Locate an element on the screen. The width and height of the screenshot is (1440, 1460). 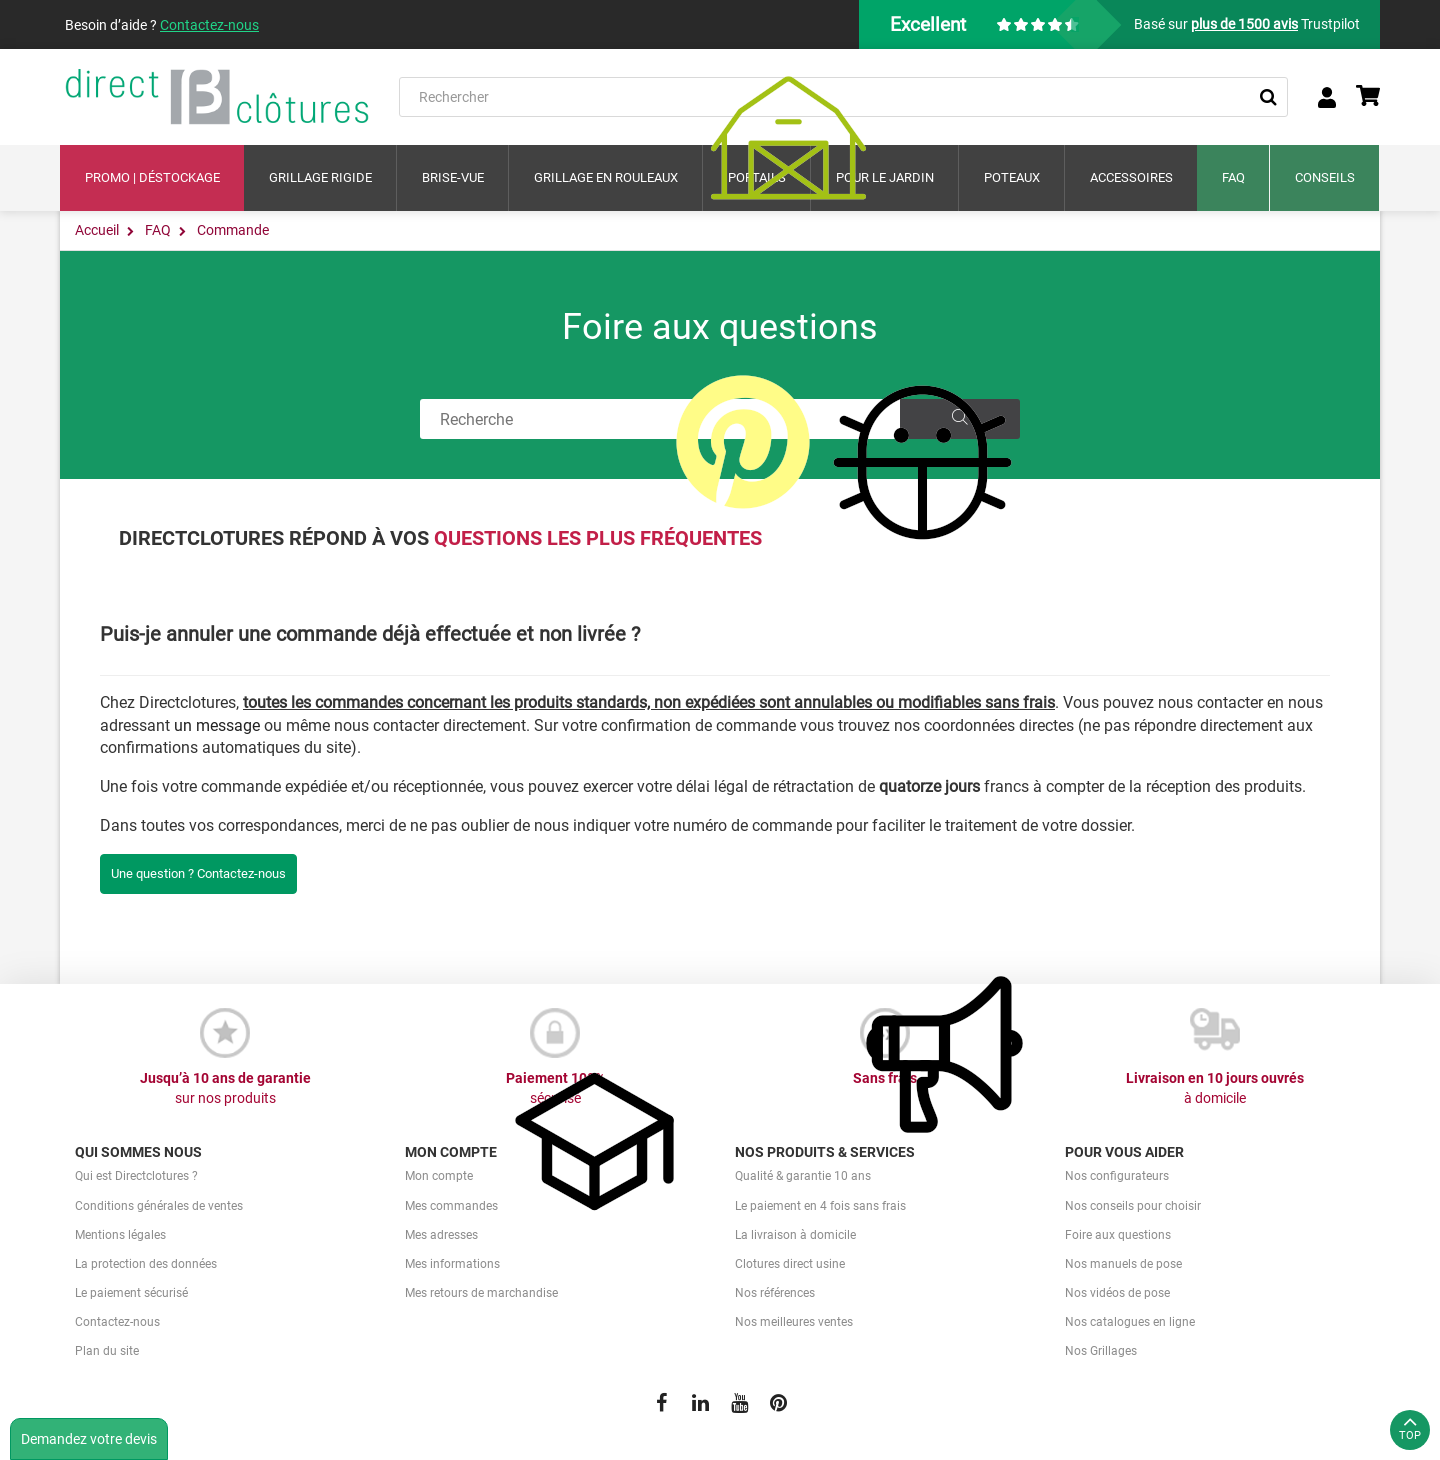
access farm or agricultural settings is located at coordinates (788, 148).